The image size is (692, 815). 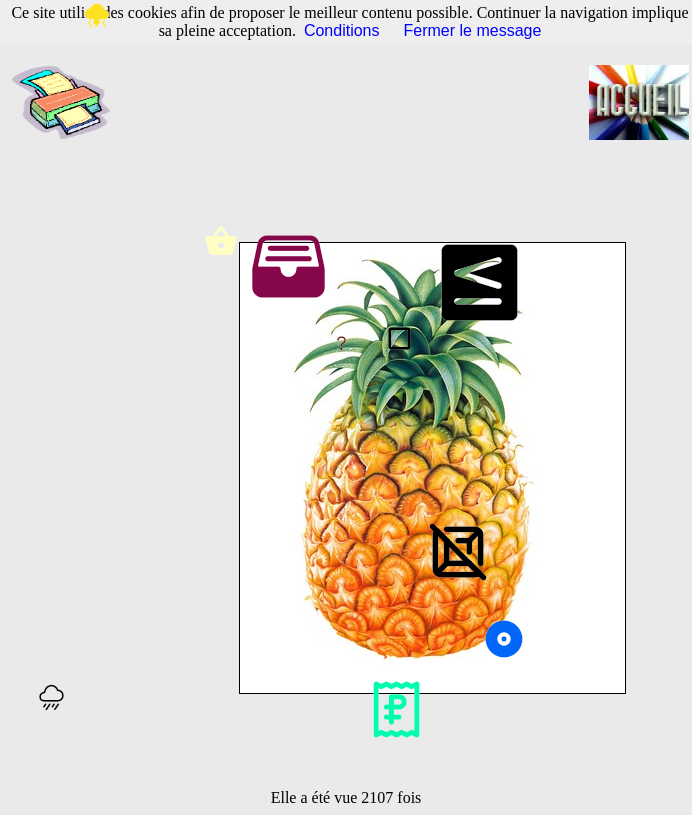 I want to click on stop media playback, so click(x=399, y=338).